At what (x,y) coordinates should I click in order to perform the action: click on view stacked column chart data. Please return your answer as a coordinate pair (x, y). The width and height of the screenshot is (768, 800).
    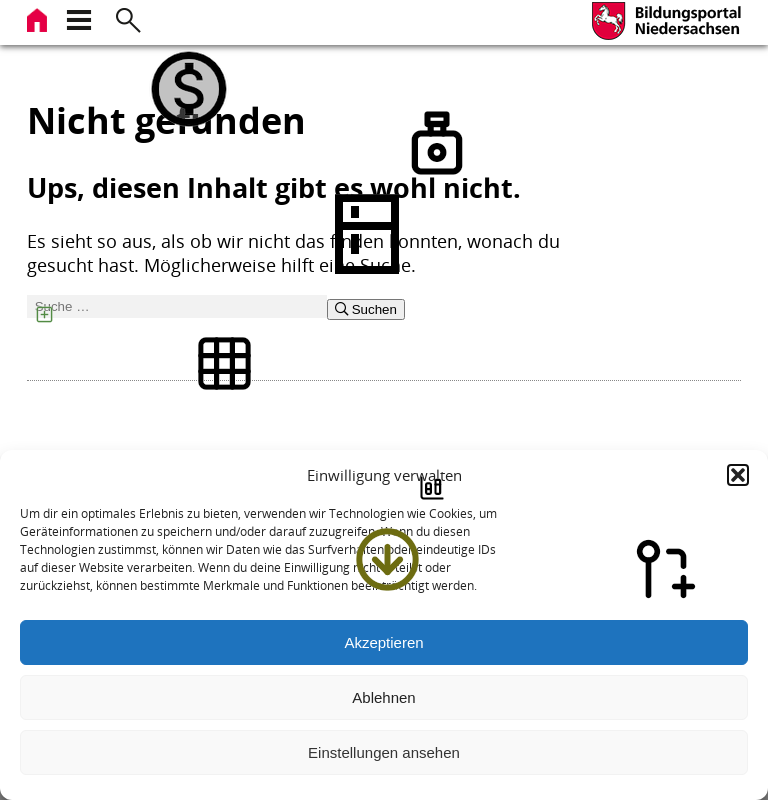
    Looking at the image, I should click on (432, 488).